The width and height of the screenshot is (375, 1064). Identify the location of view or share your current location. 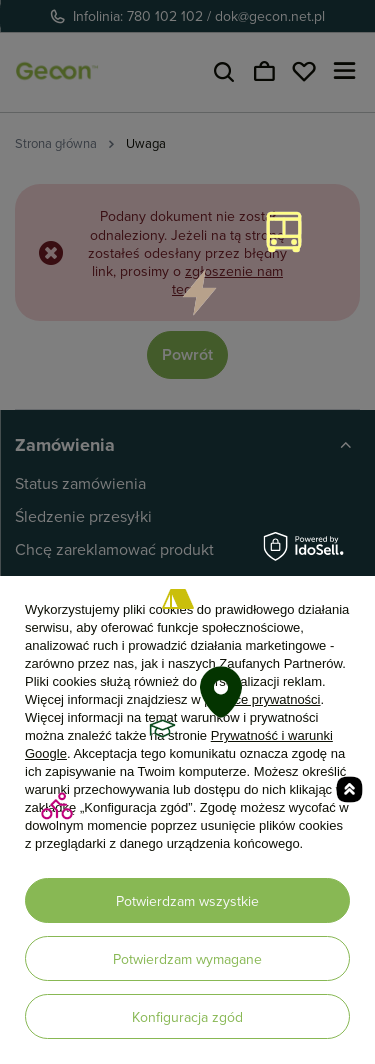
(221, 692).